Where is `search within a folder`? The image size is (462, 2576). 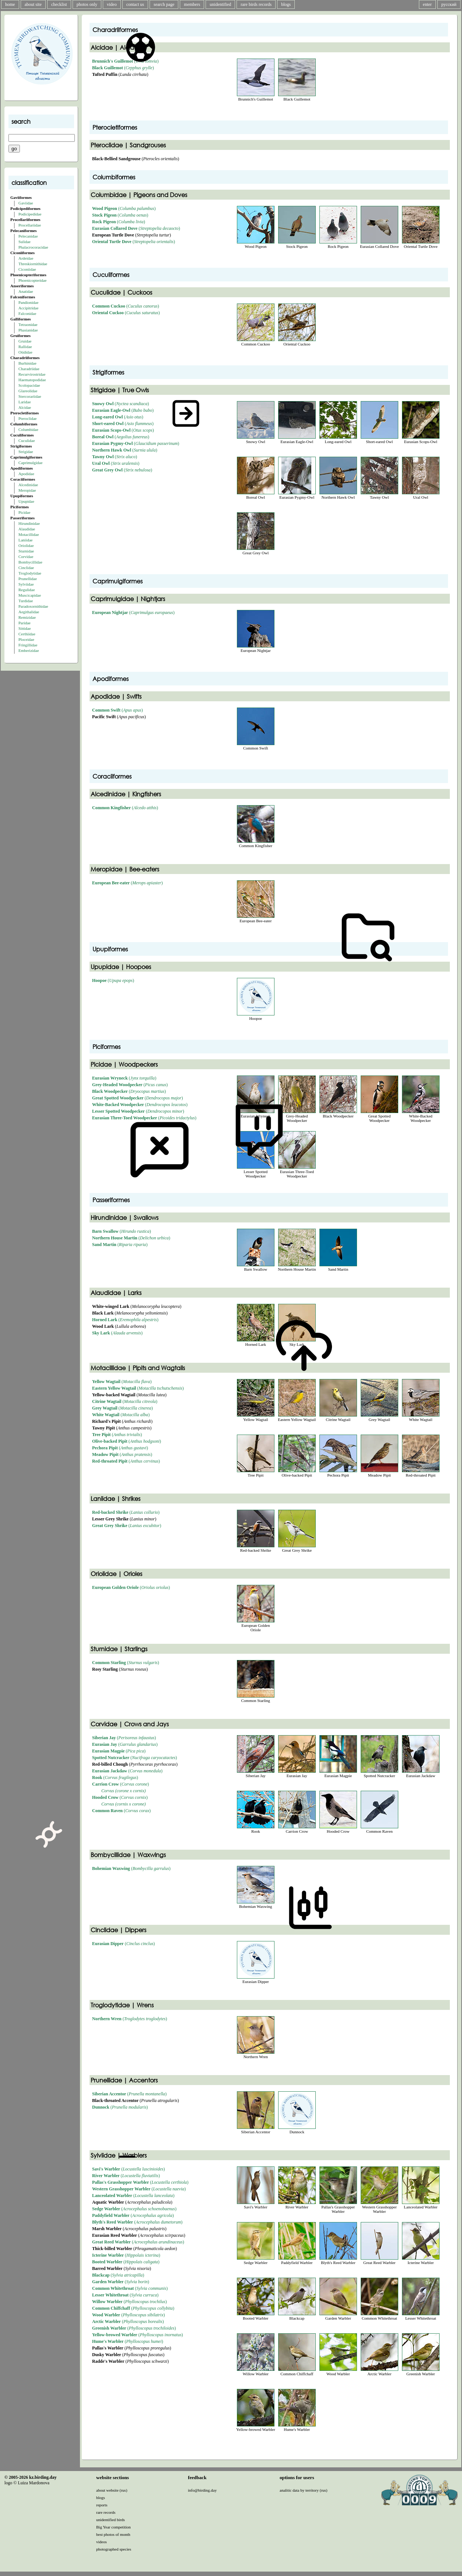 search within a folder is located at coordinates (368, 937).